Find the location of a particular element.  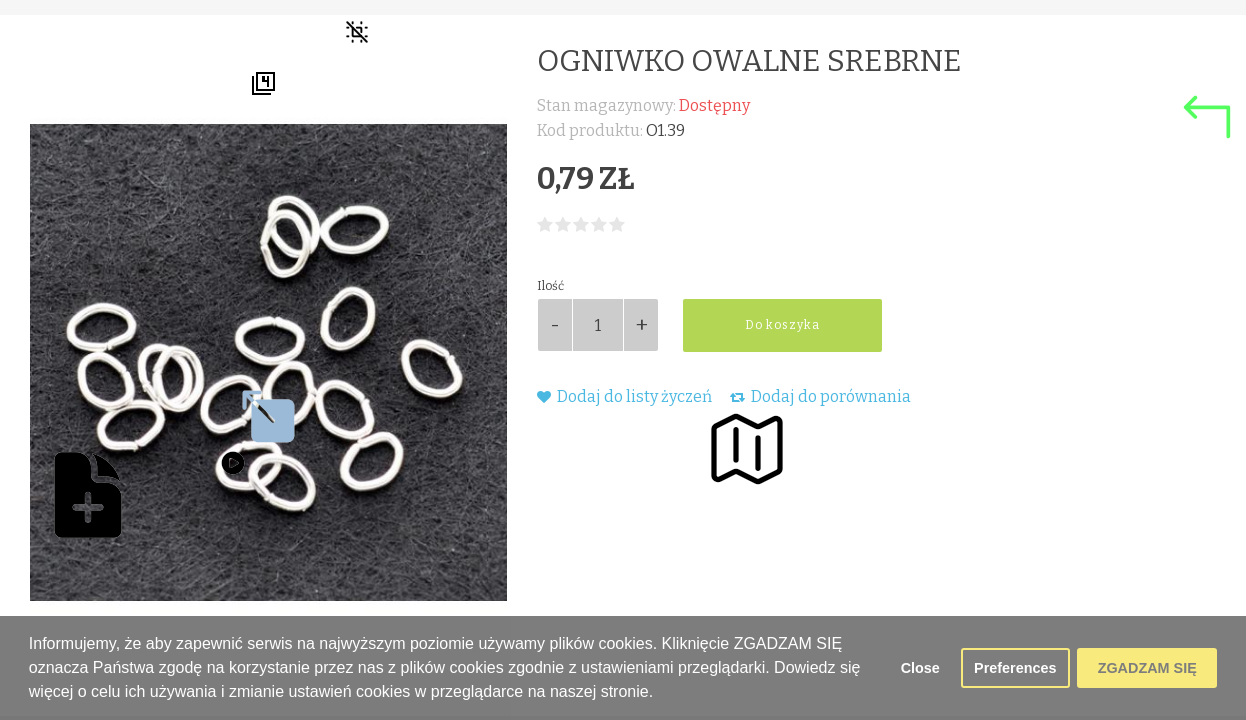

go back to the previous screen is located at coordinates (1207, 117).